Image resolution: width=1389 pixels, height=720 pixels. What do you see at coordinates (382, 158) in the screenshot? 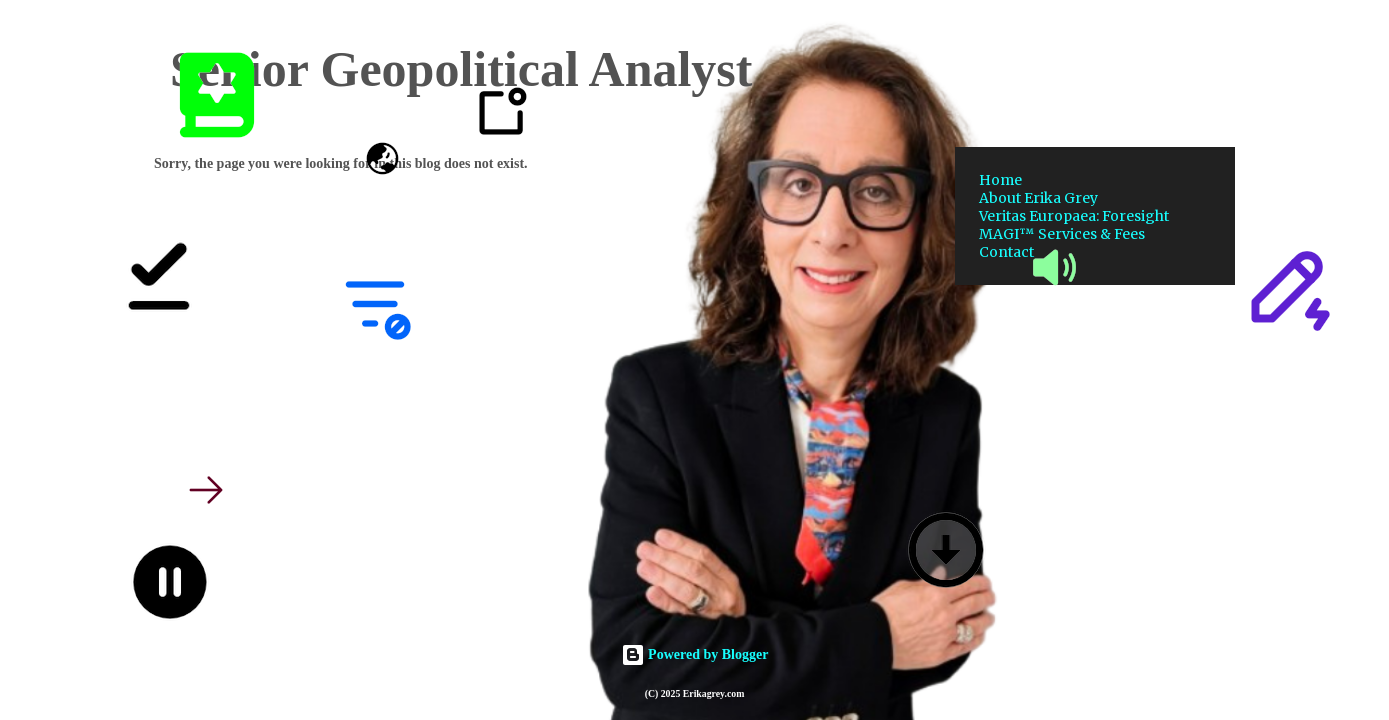
I see `view asia-australia region settings` at bounding box center [382, 158].